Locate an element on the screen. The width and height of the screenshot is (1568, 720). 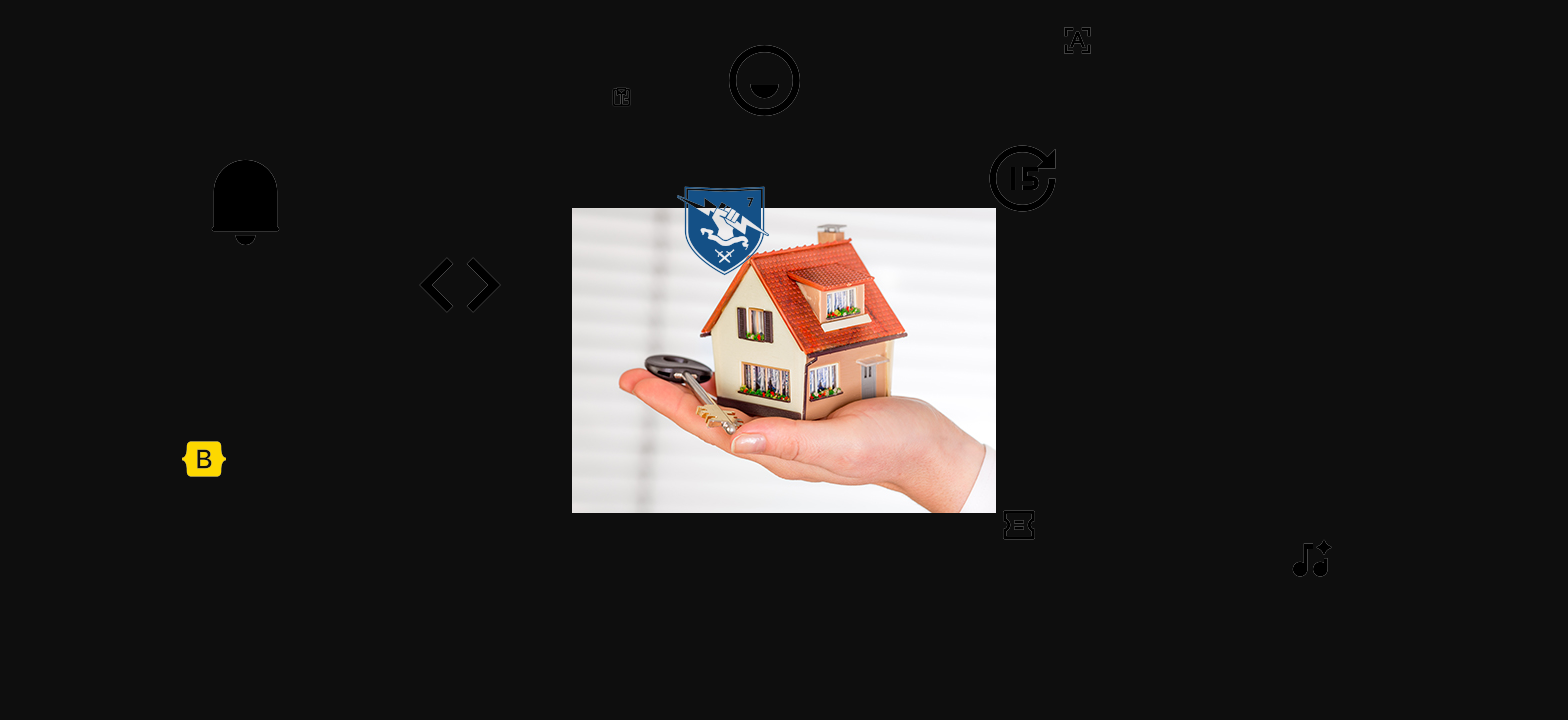
add an emoji or reaction is located at coordinates (764, 80).